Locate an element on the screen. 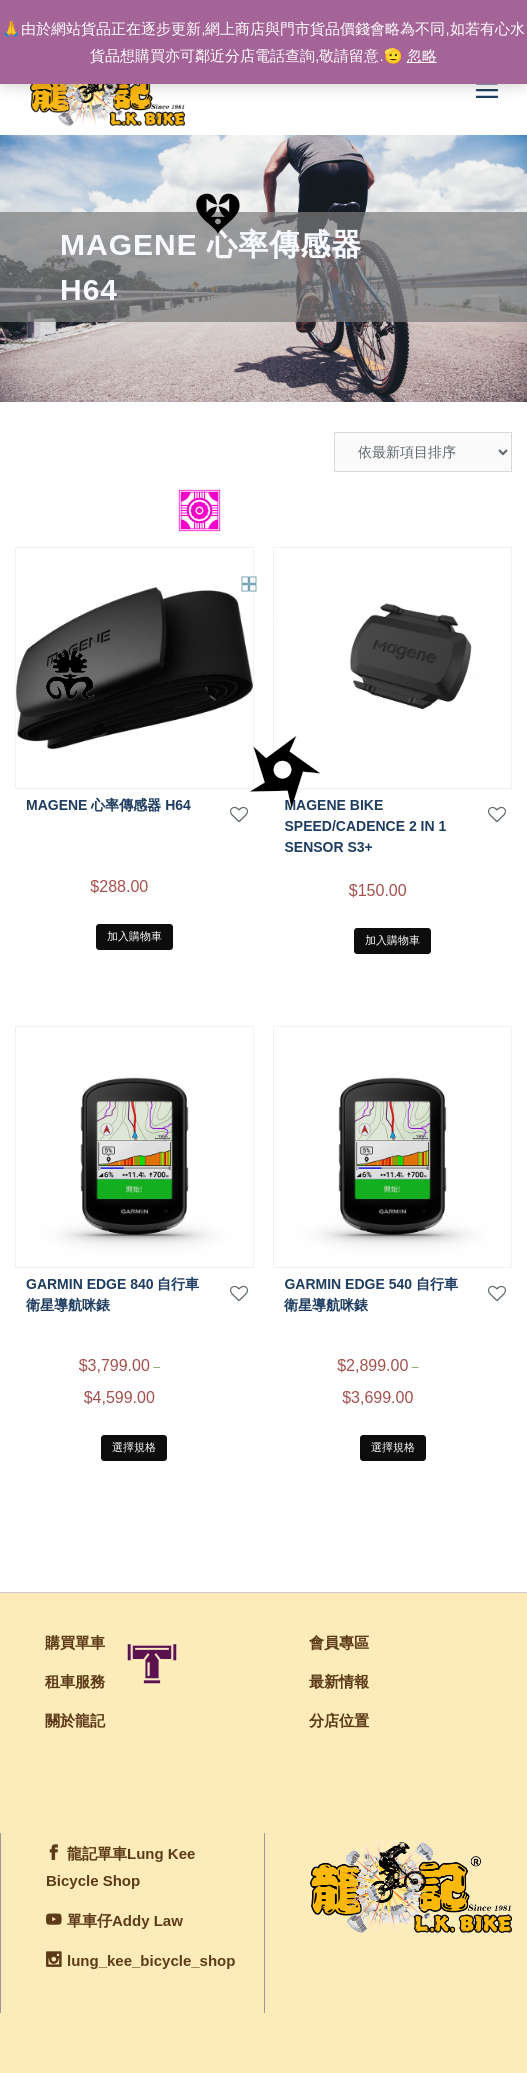 Image resolution: width=527 pixels, height=2073 pixels. place a brick or building block is located at coordinates (249, 584).